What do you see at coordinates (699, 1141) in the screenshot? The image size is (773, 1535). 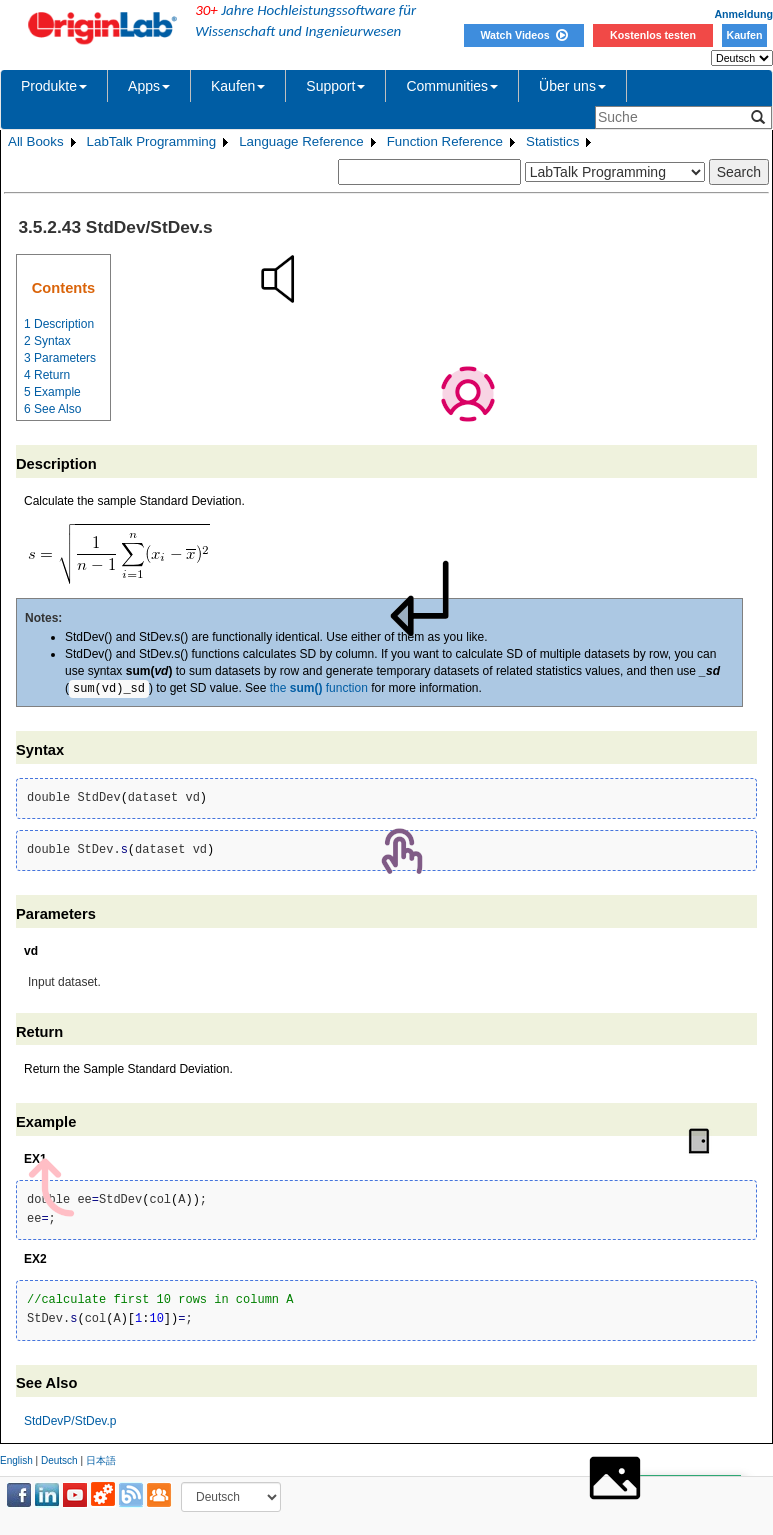 I see `access door sensor settings` at bounding box center [699, 1141].